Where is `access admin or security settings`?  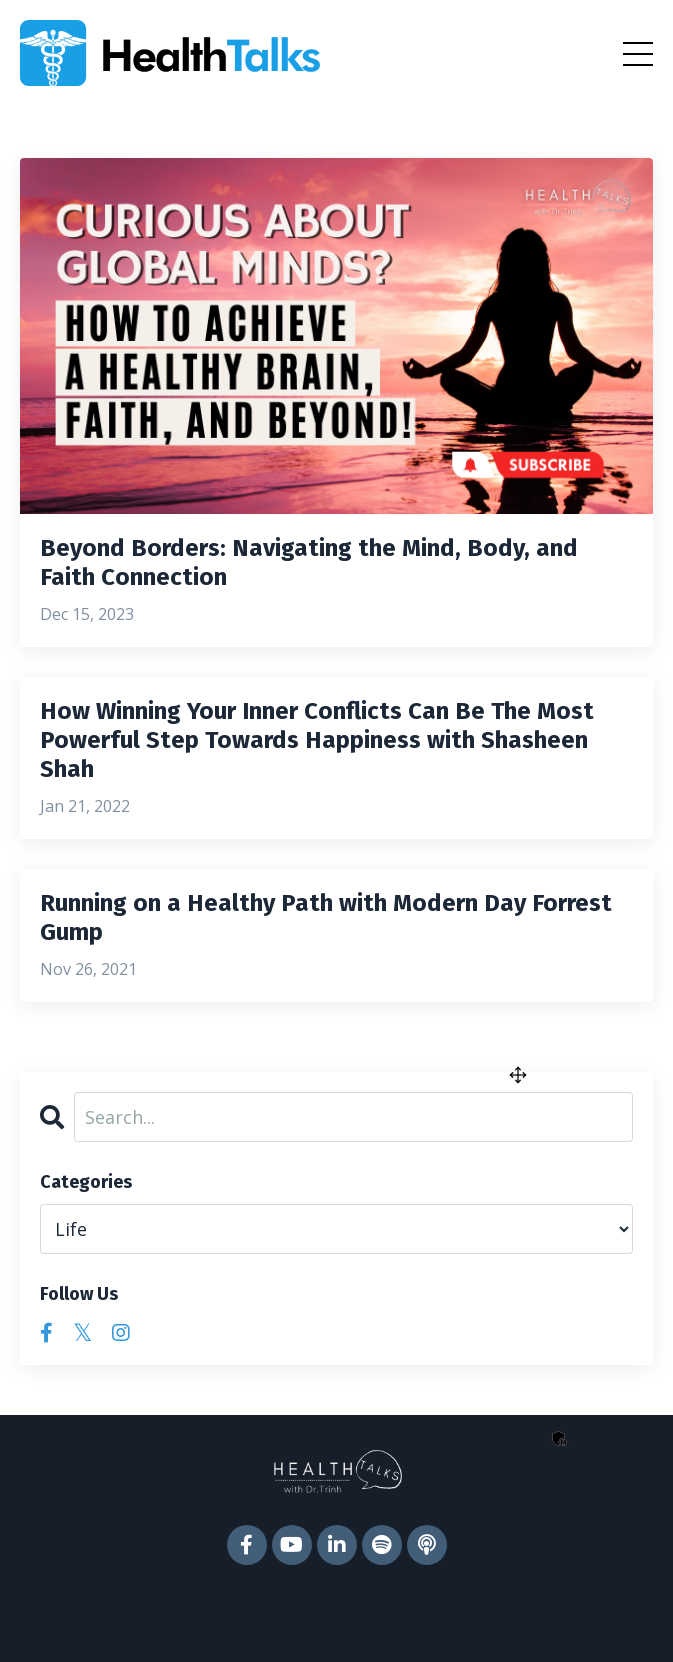 access admin or security settings is located at coordinates (559, 1438).